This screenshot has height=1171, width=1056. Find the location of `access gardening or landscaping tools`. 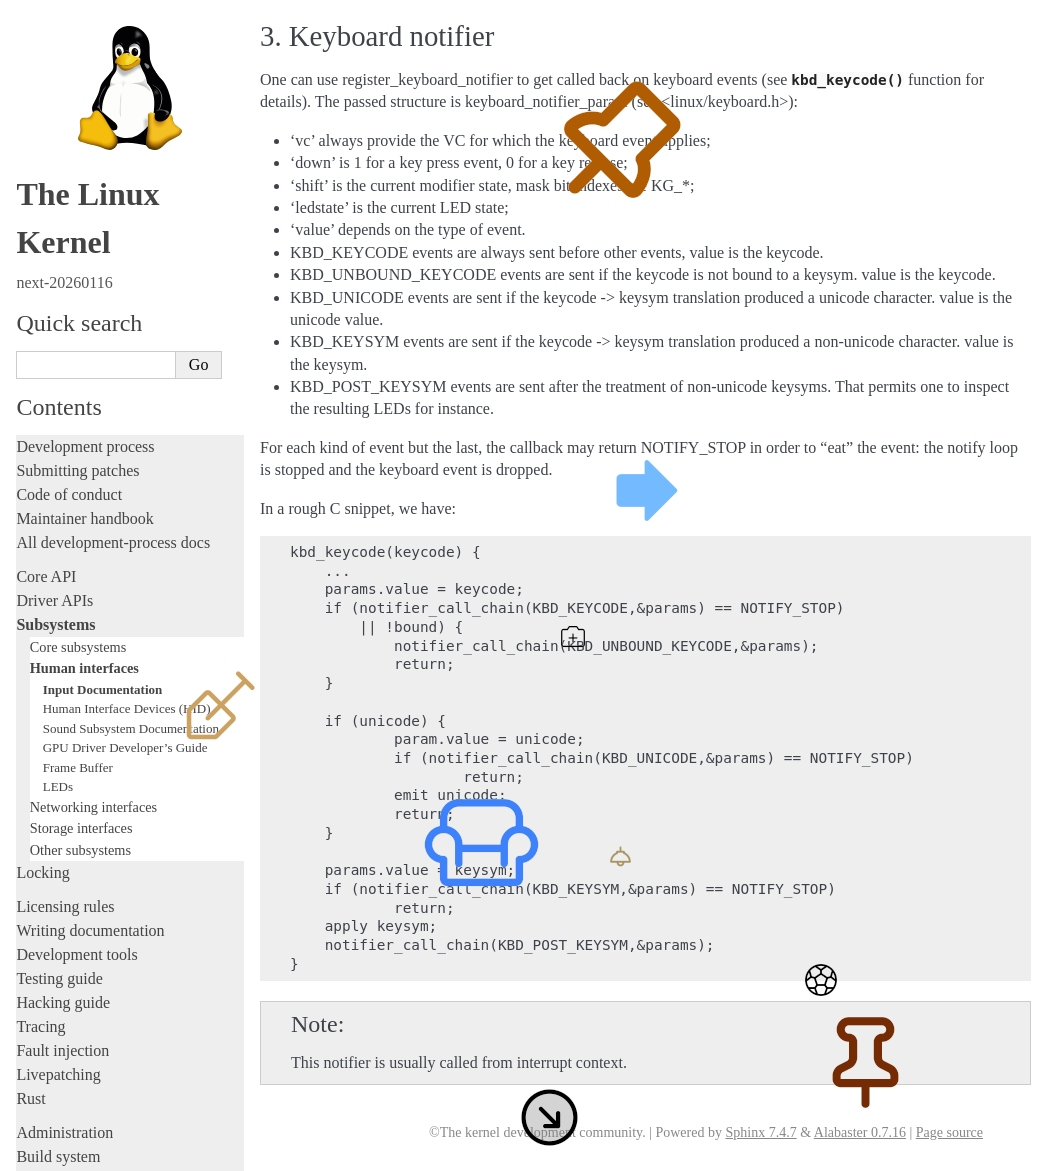

access gardening or landscaping tools is located at coordinates (219, 706).